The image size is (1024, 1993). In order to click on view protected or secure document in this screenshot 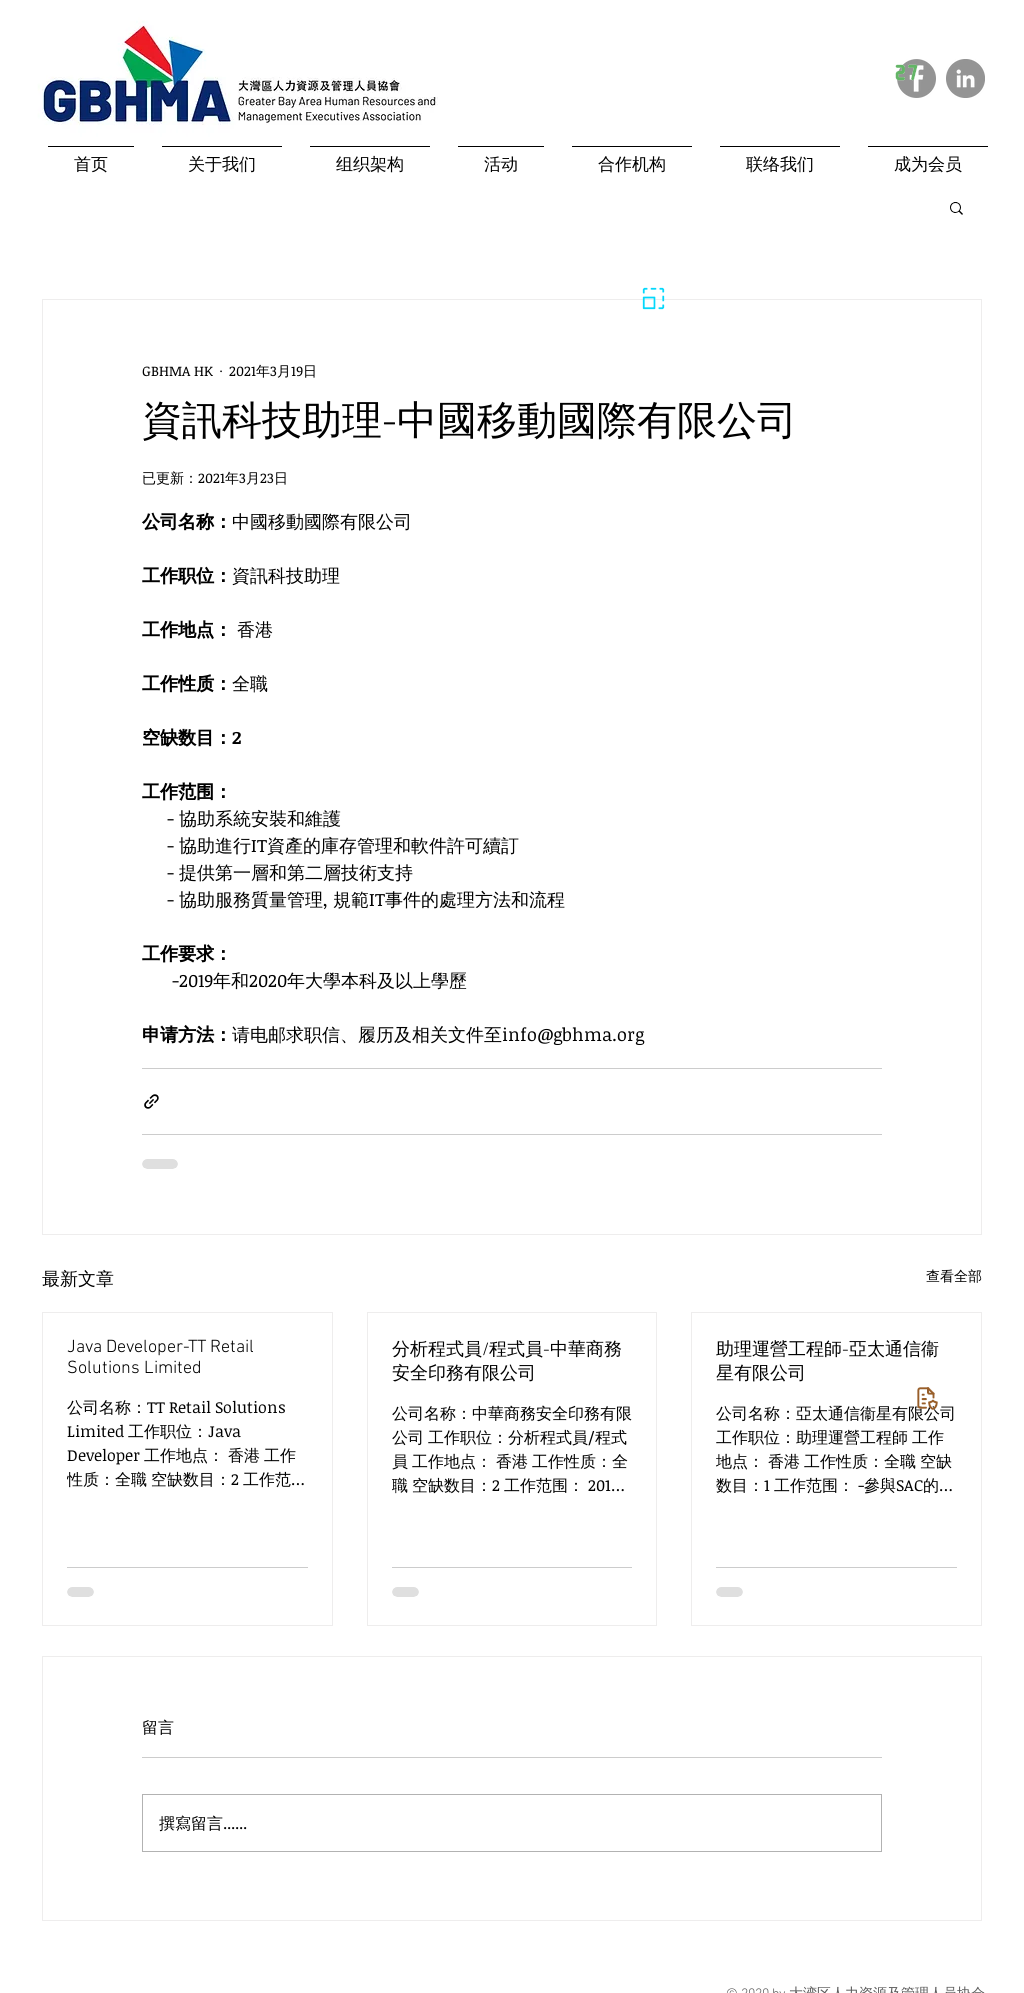, I will do `click(927, 1398)`.